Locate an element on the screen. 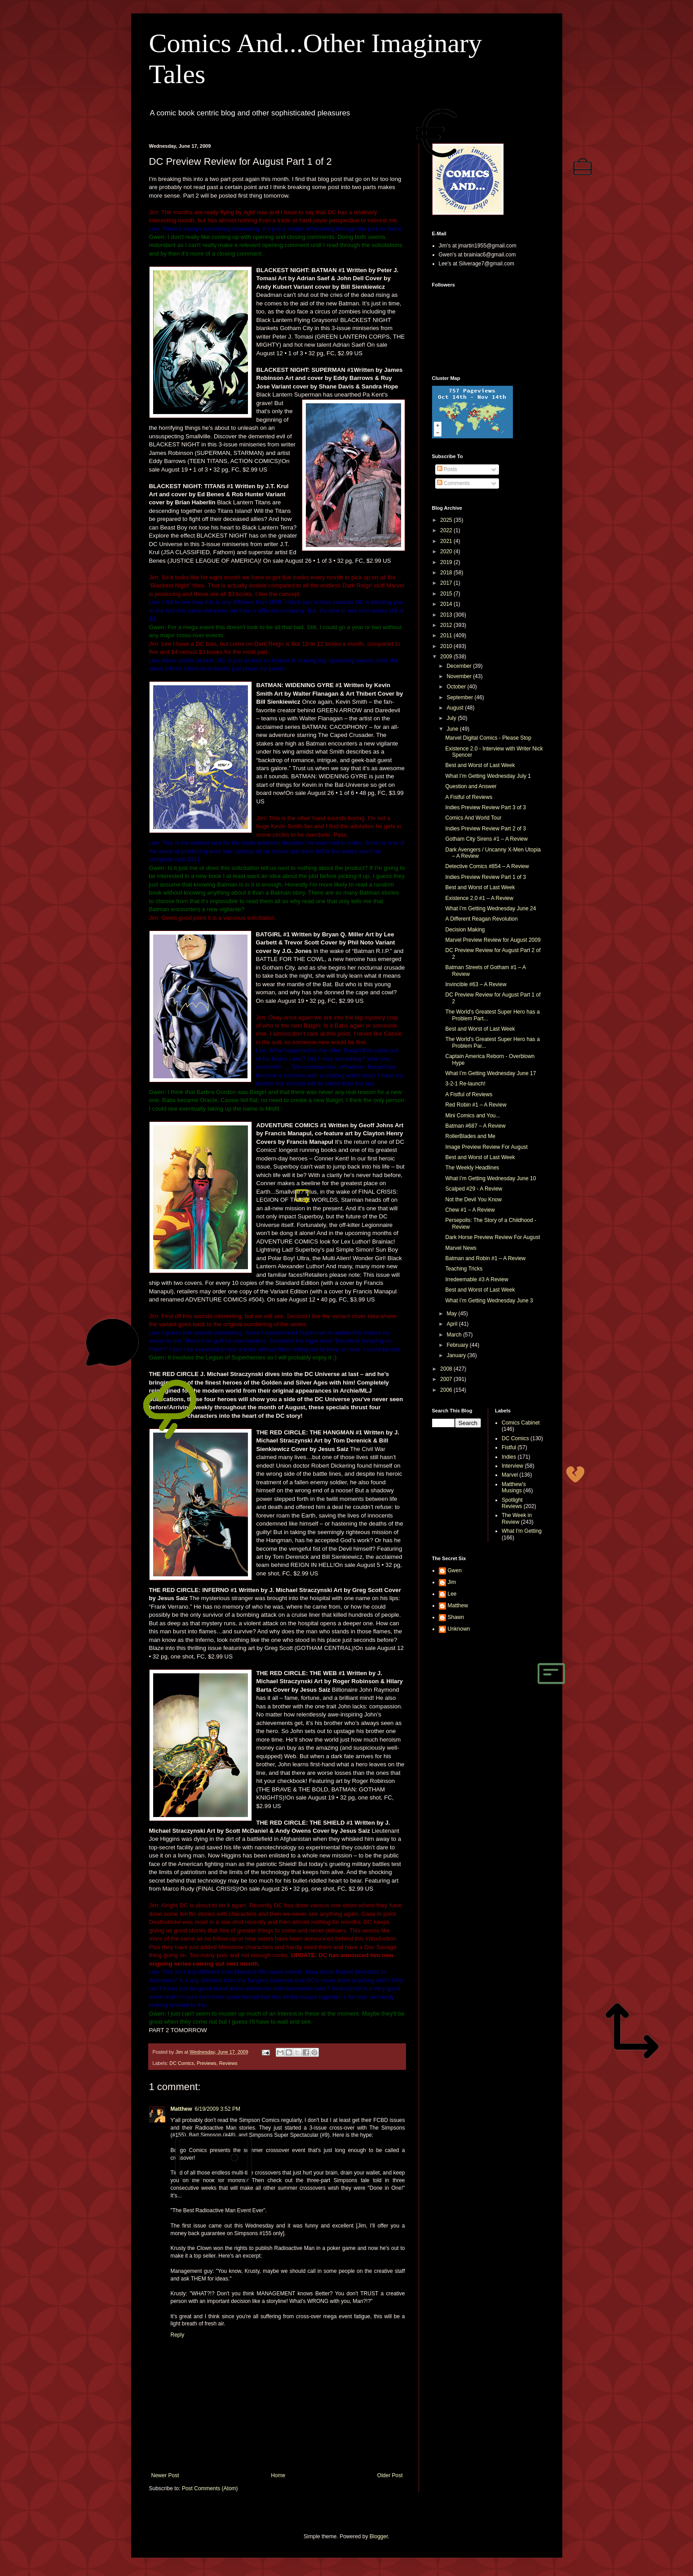 The width and height of the screenshot is (693, 2576). access storage or disk drive settings is located at coordinates (213, 2157).